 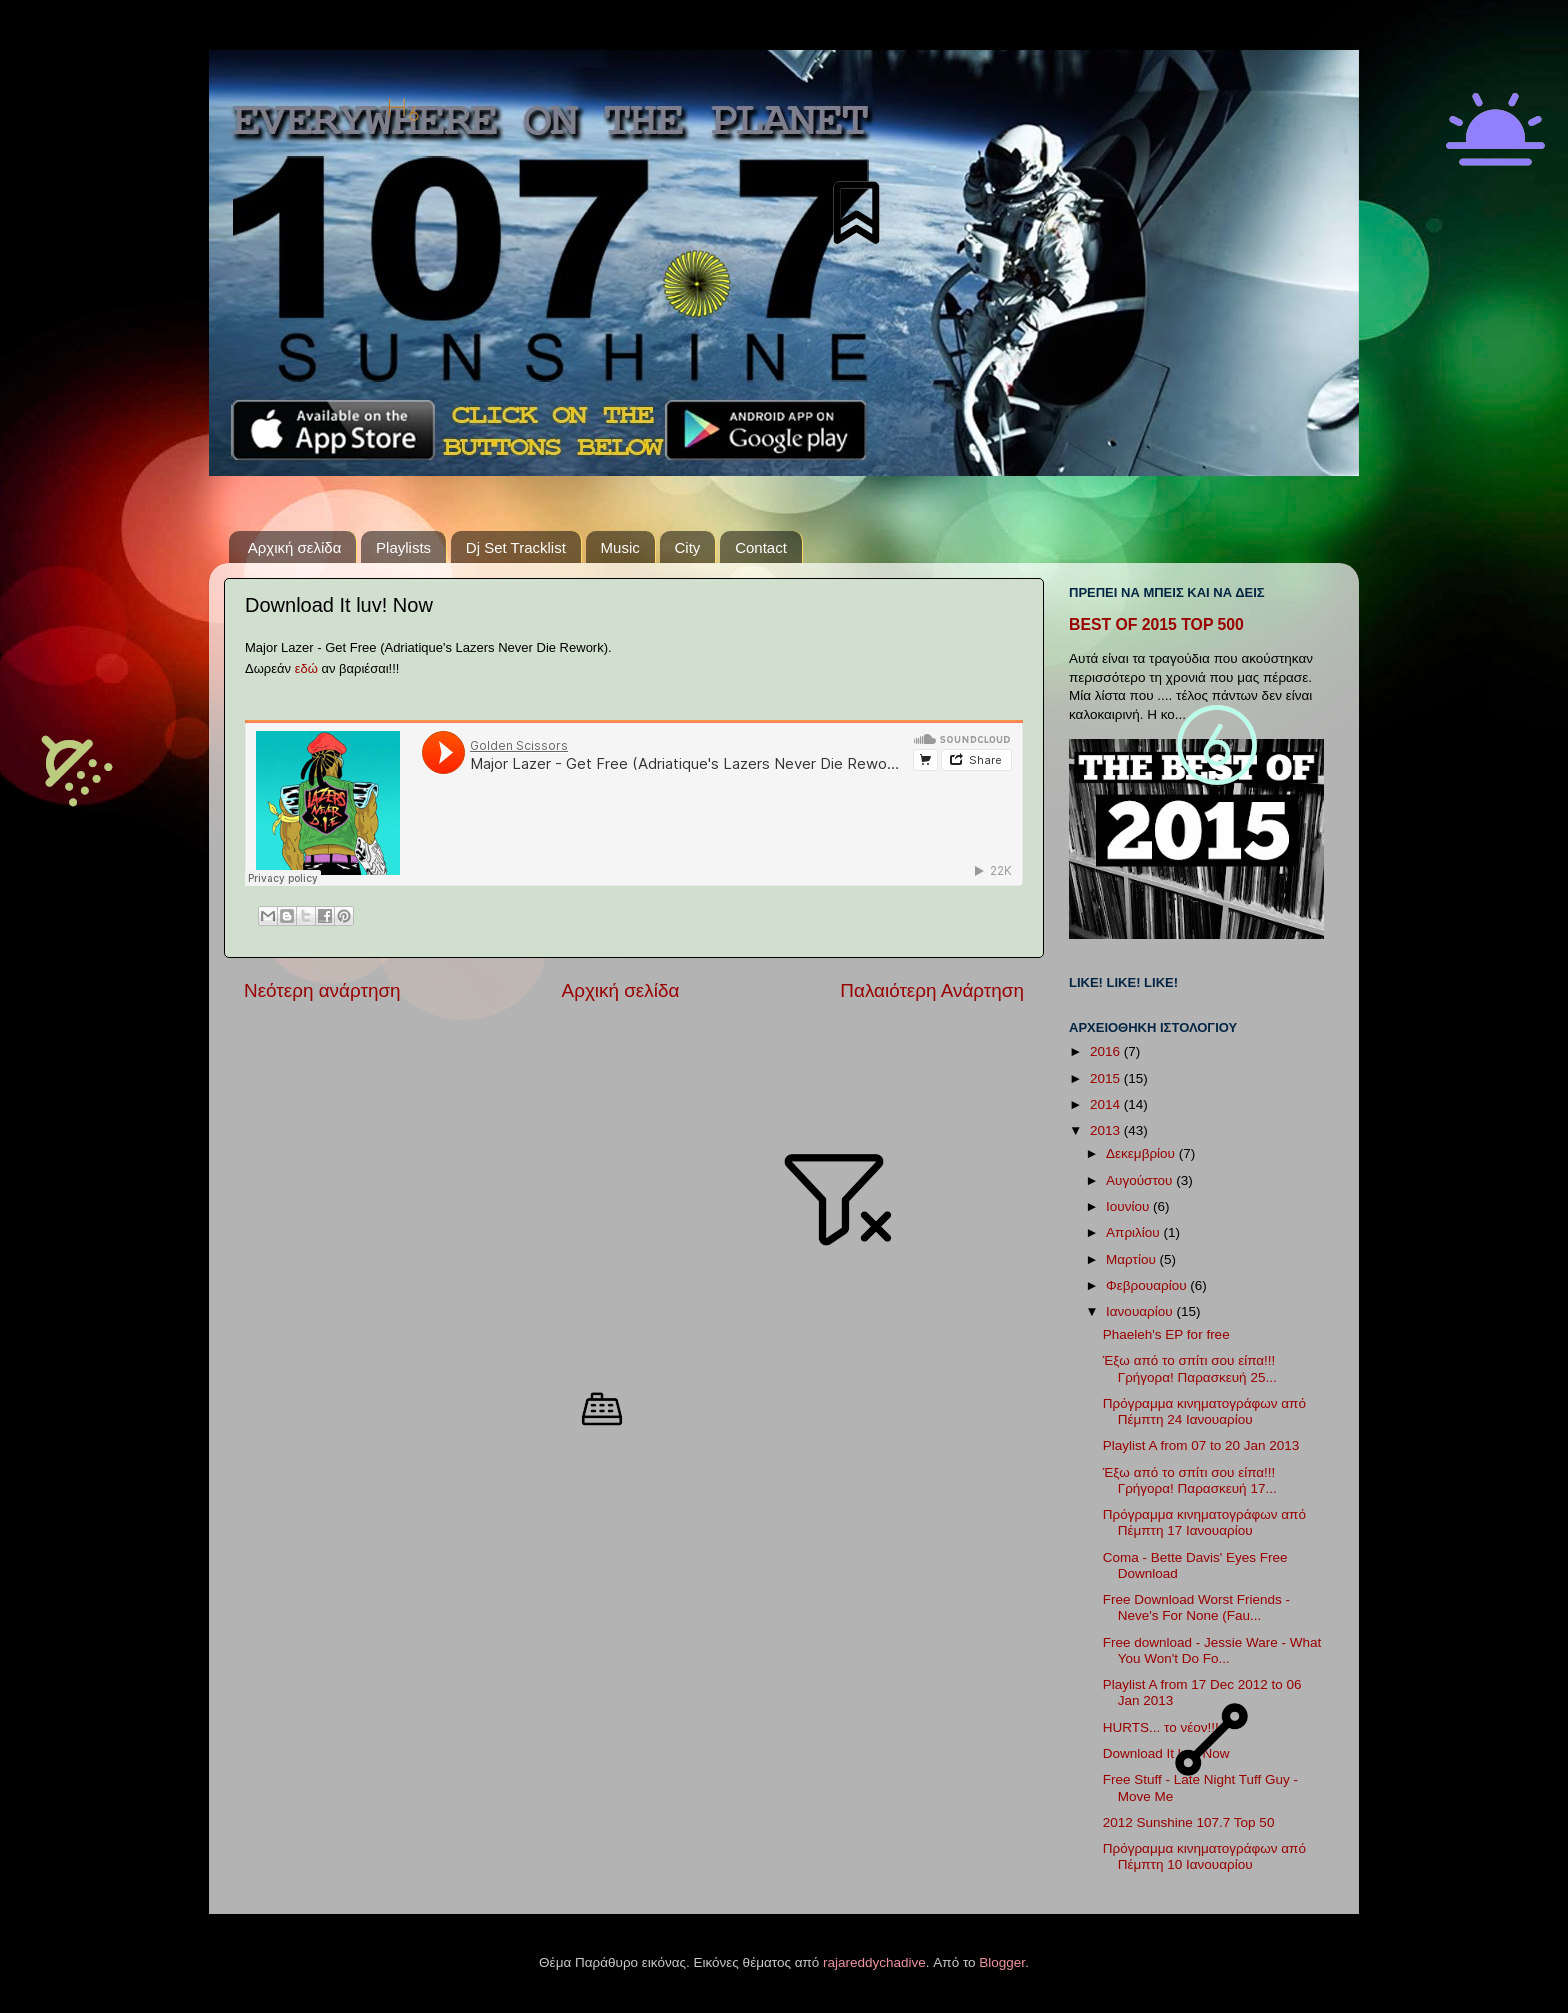 I want to click on indicates step six in a numbered sequence, so click(x=1217, y=745).